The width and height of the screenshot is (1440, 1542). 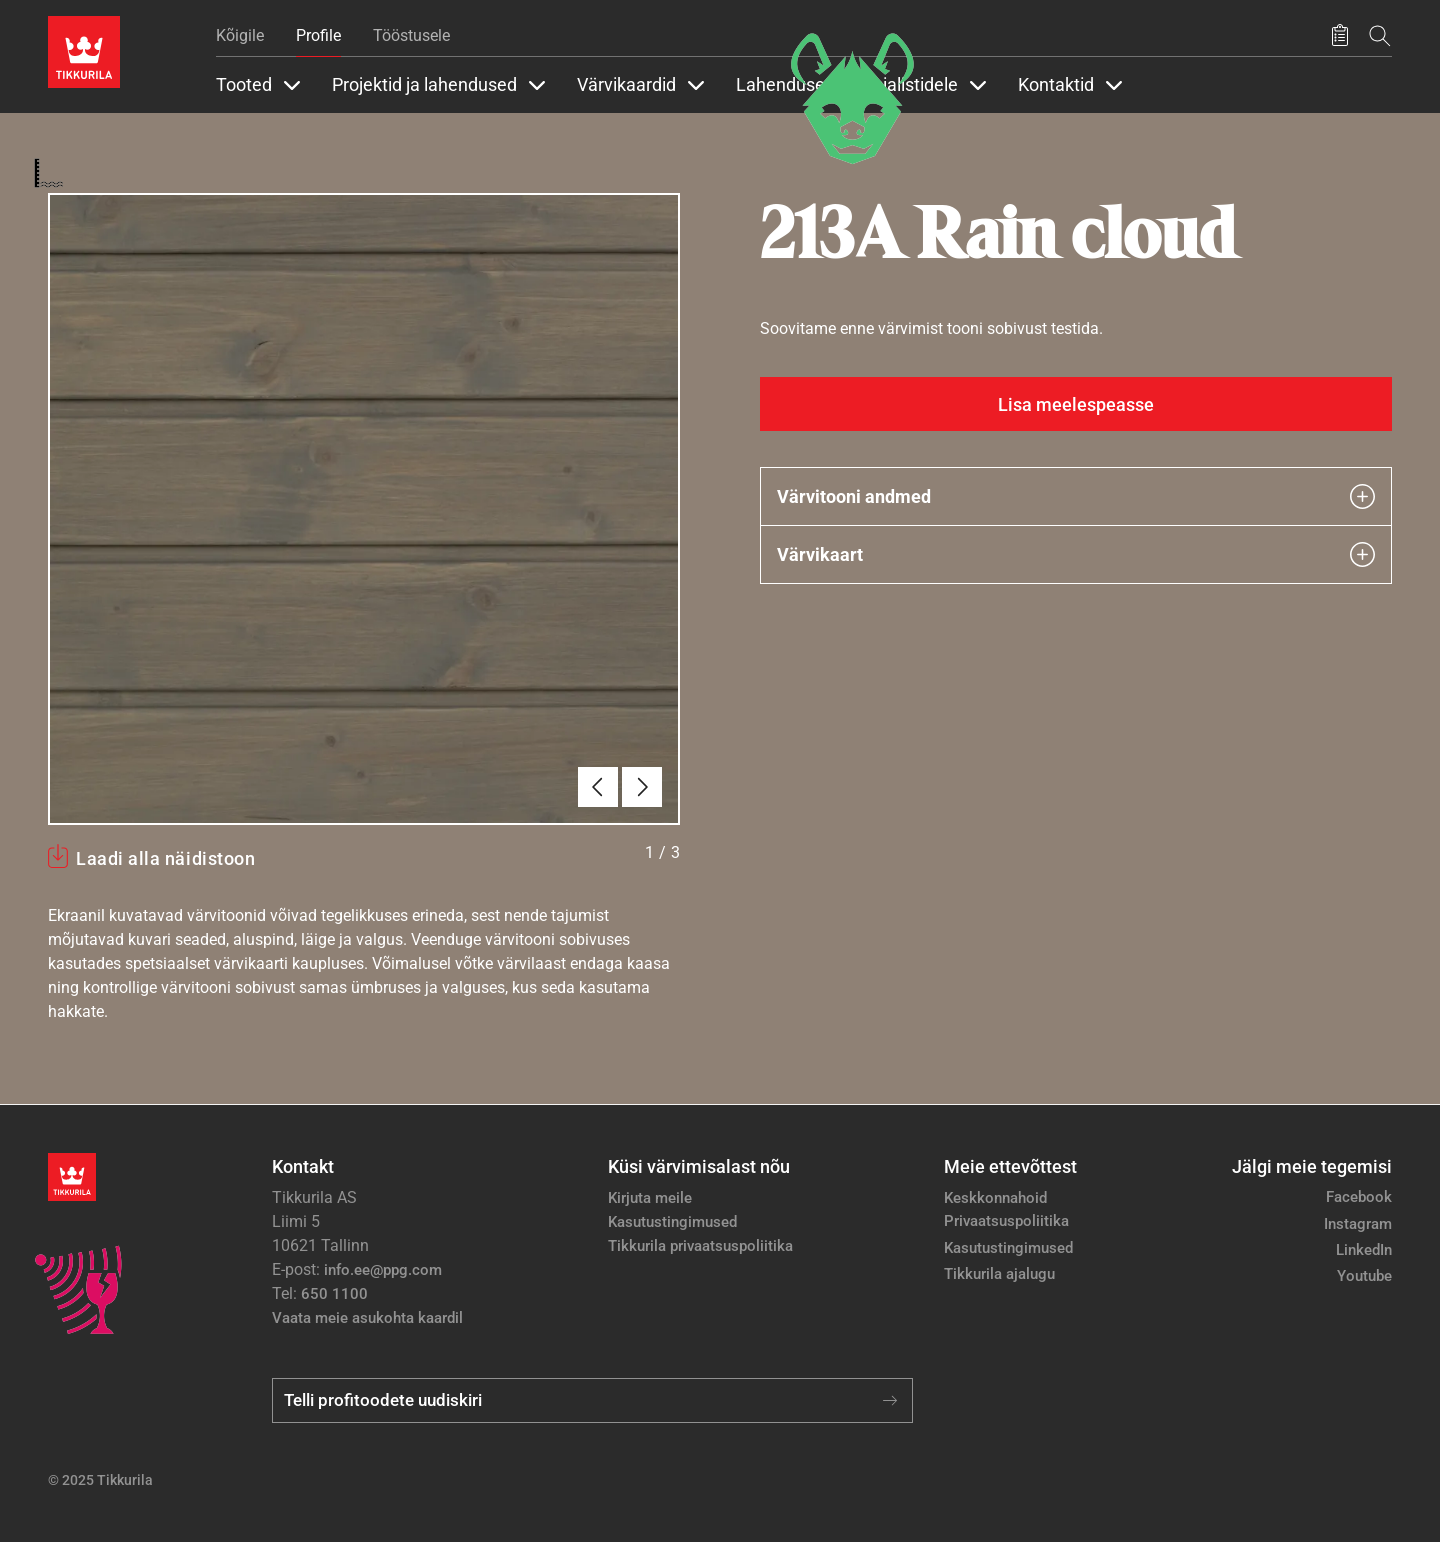 What do you see at coordinates (79, 1290) in the screenshot?
I see `access ultrasound or sonography features` at bounding box center [79, 1290].